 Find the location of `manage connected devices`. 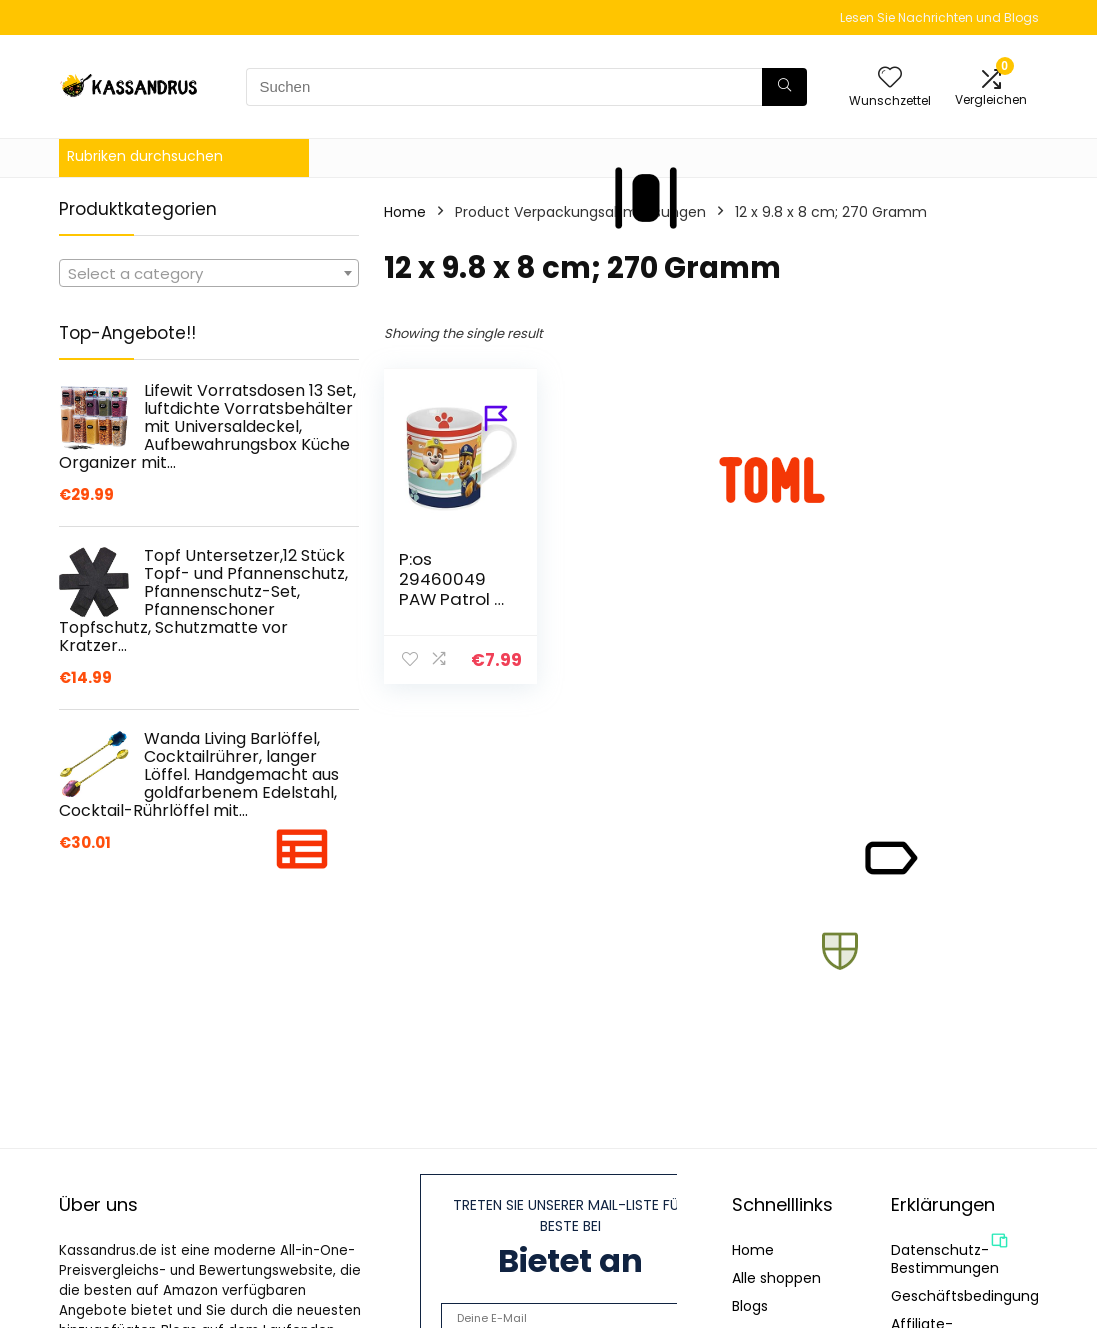

manage connected devices is located at coordinates (999, 1240).